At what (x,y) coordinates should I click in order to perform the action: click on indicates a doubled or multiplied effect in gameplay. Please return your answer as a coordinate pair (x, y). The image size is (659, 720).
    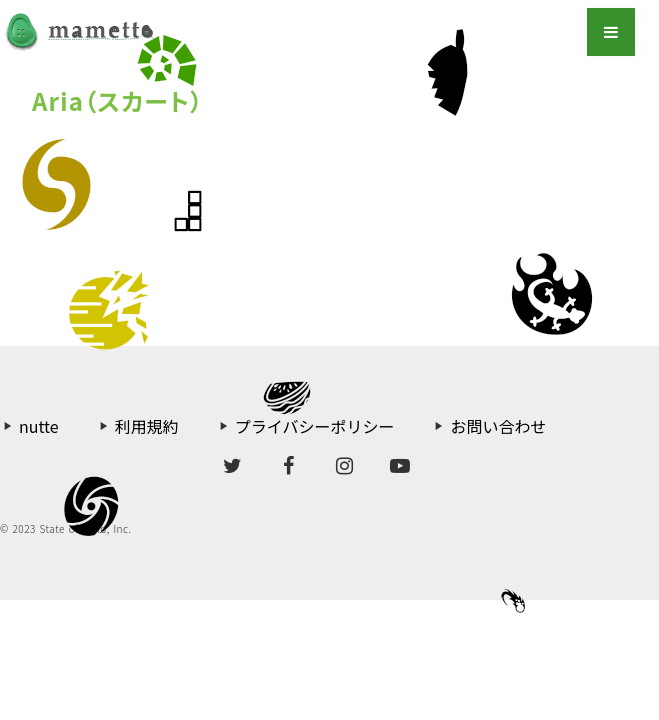
    Looking at the image, I should click on (56, 184).